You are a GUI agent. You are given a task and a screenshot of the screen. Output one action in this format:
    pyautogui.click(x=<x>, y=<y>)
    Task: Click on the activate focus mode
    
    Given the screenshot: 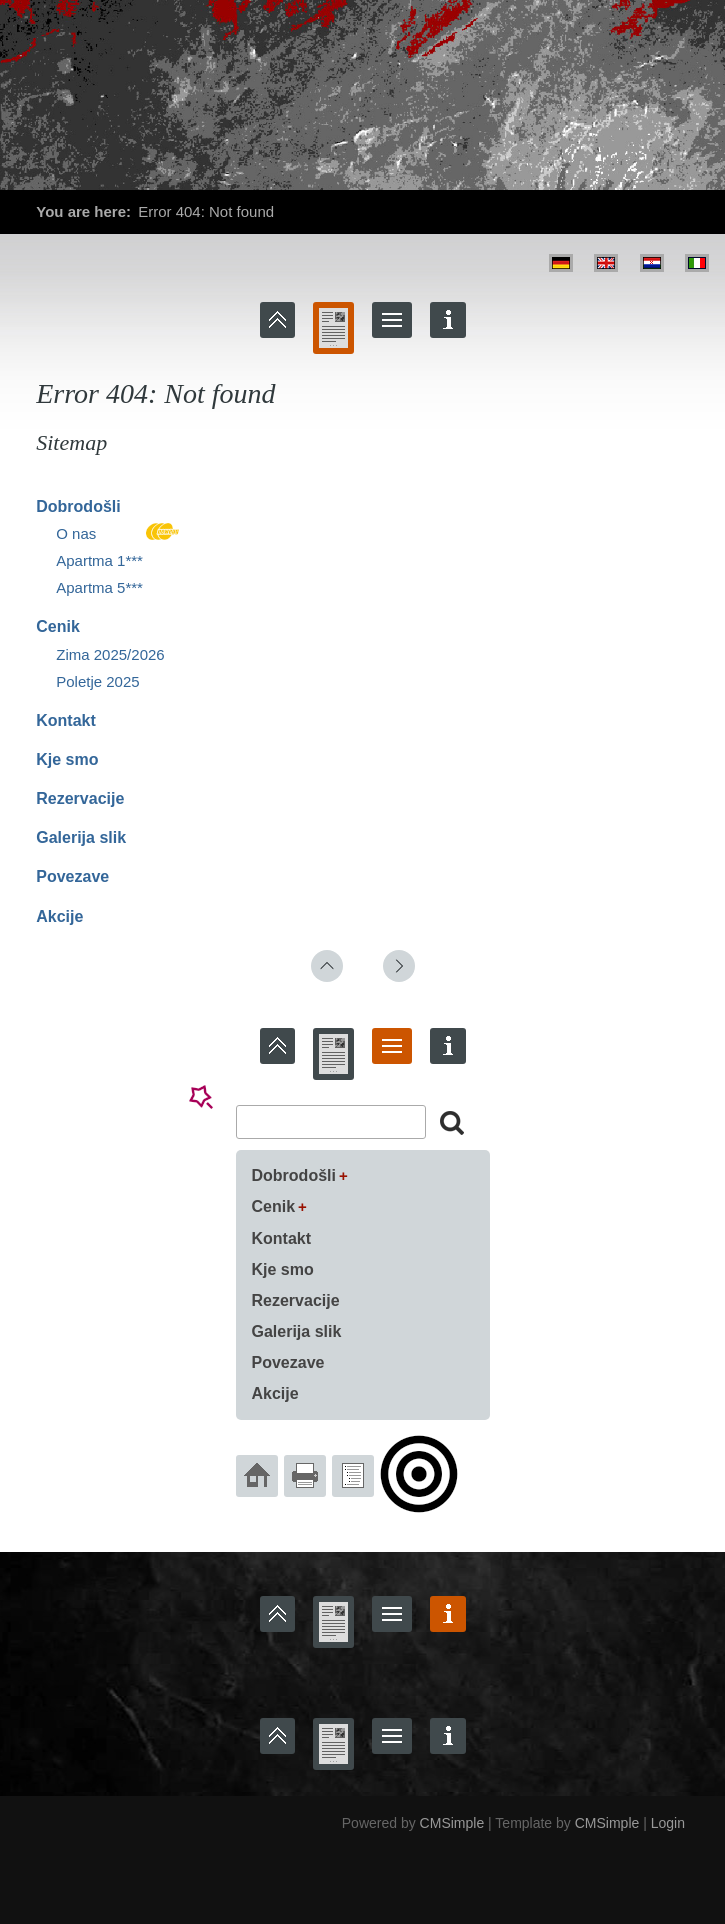 What is the action you would take?
    pyautogui.click(x=419, y=1474)
    